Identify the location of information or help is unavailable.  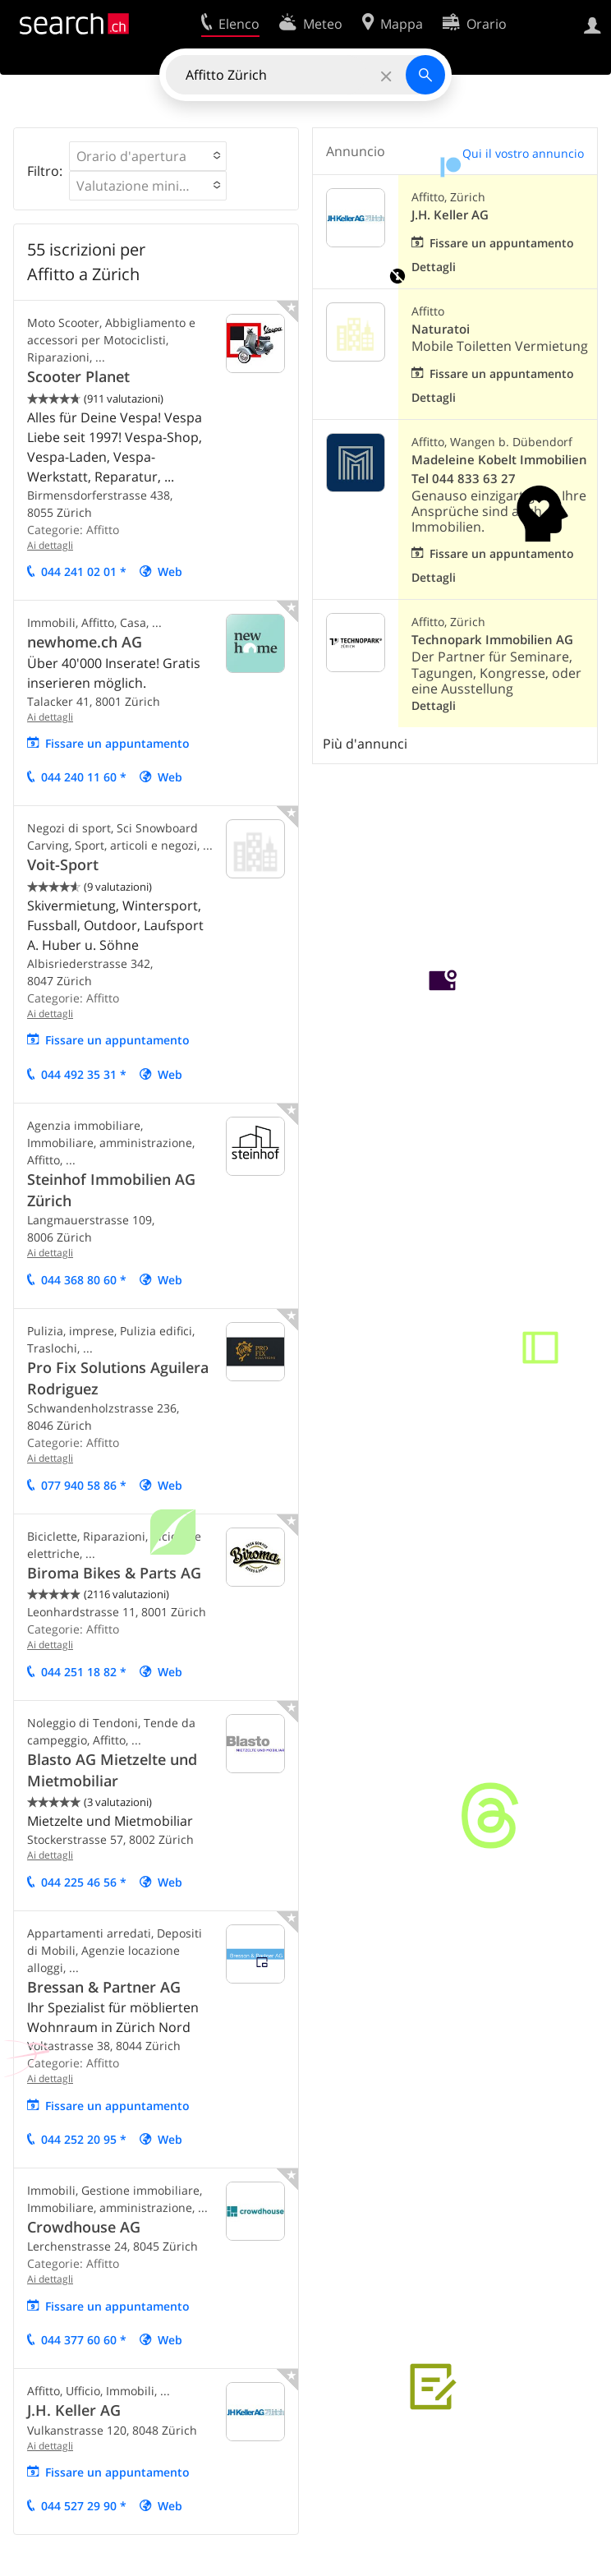
(397, 276).